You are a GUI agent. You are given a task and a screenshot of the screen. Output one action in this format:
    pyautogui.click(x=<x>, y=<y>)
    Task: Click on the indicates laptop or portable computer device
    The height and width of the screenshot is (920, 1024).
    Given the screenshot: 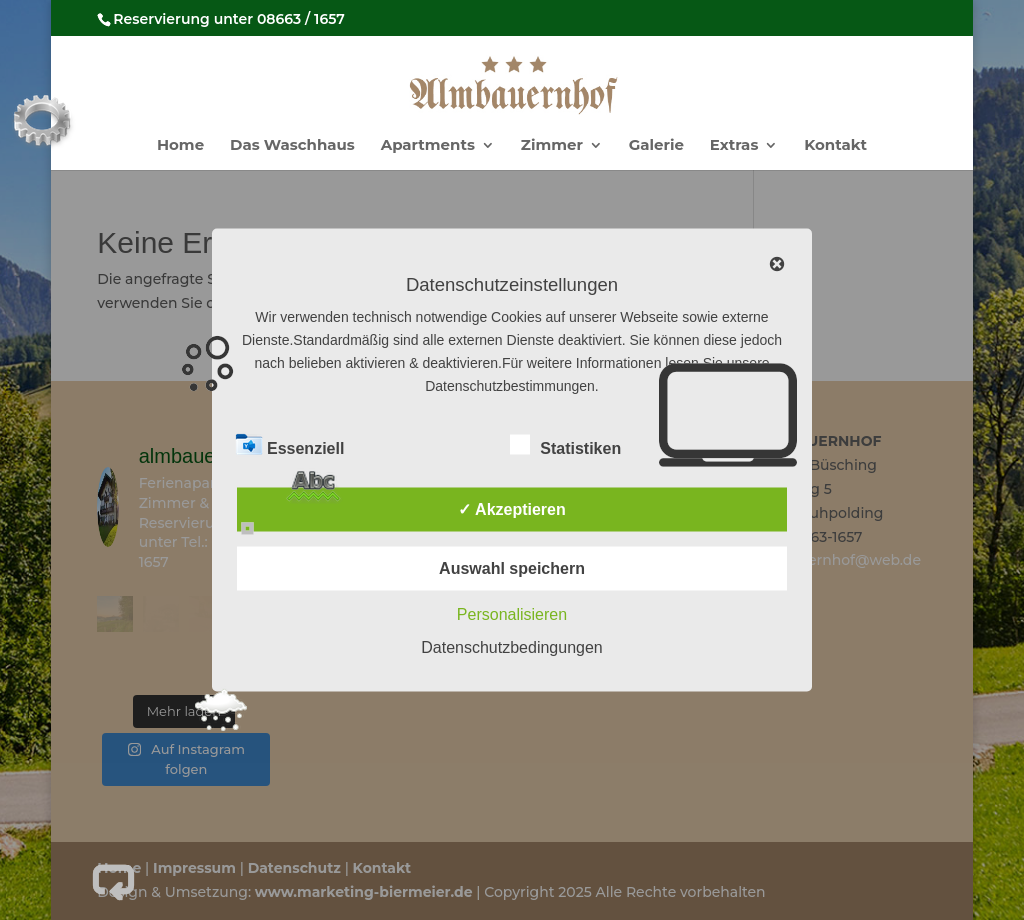 What is the action you would take?
    pyautogui.click(x=728, y=415)
    